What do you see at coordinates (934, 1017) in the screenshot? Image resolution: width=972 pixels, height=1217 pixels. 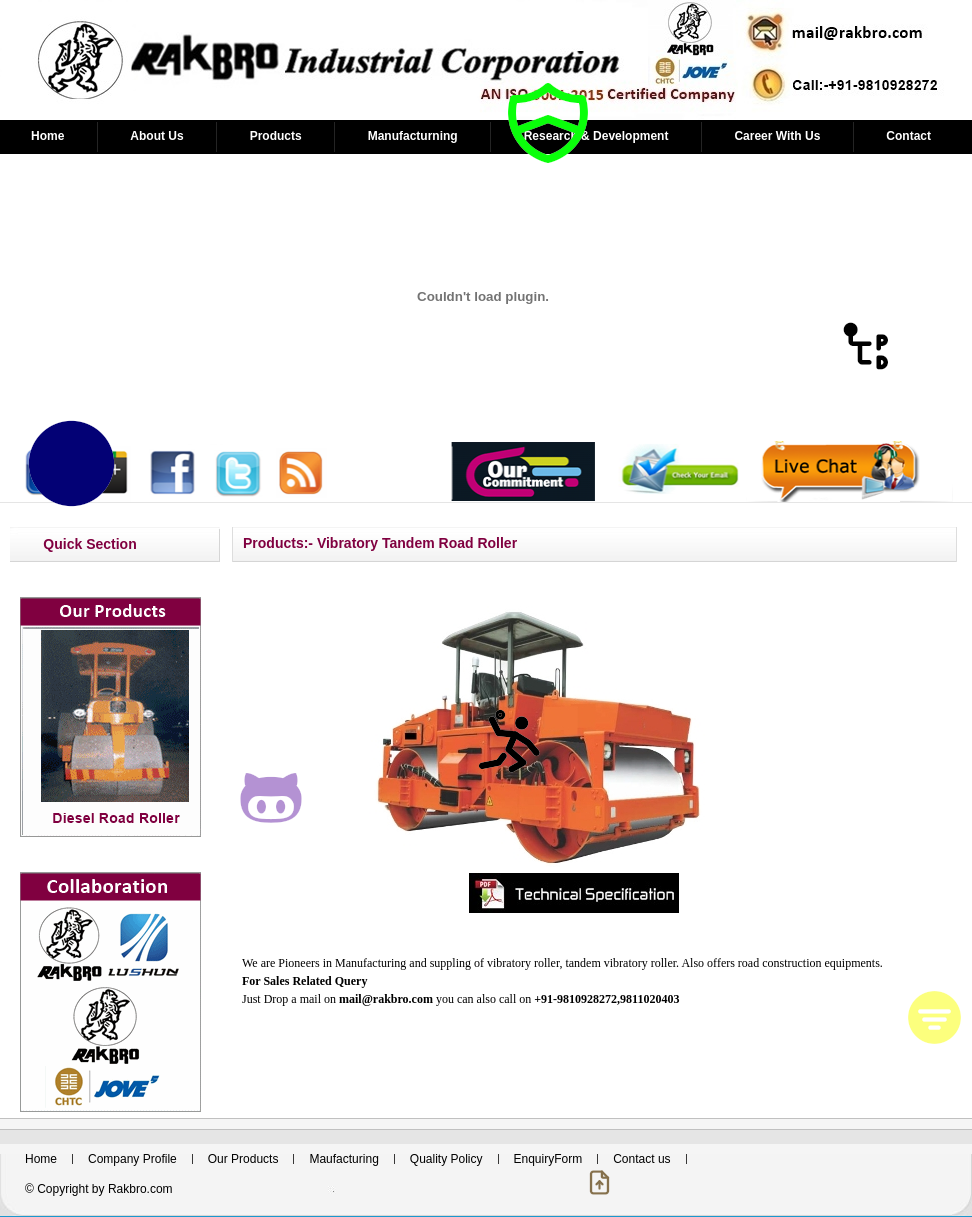 I see `filter or sort content` at bounding box center [934, 1017].